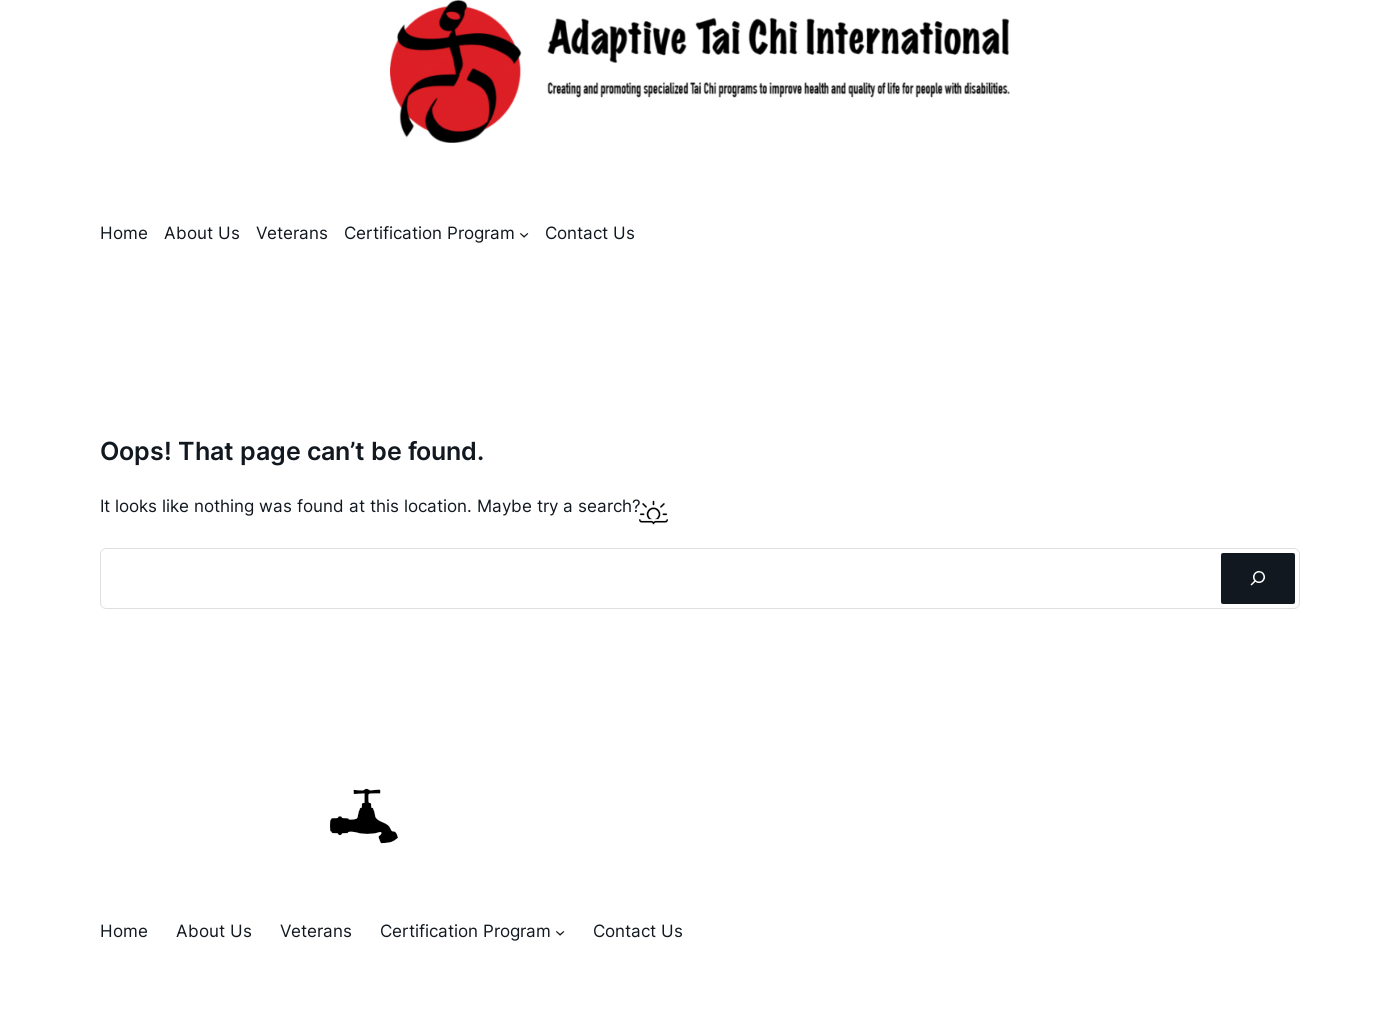 This screenshot has height=1025, width=1399. I want to click on SpigotMC minecraft server software logo, so click(364, 816).